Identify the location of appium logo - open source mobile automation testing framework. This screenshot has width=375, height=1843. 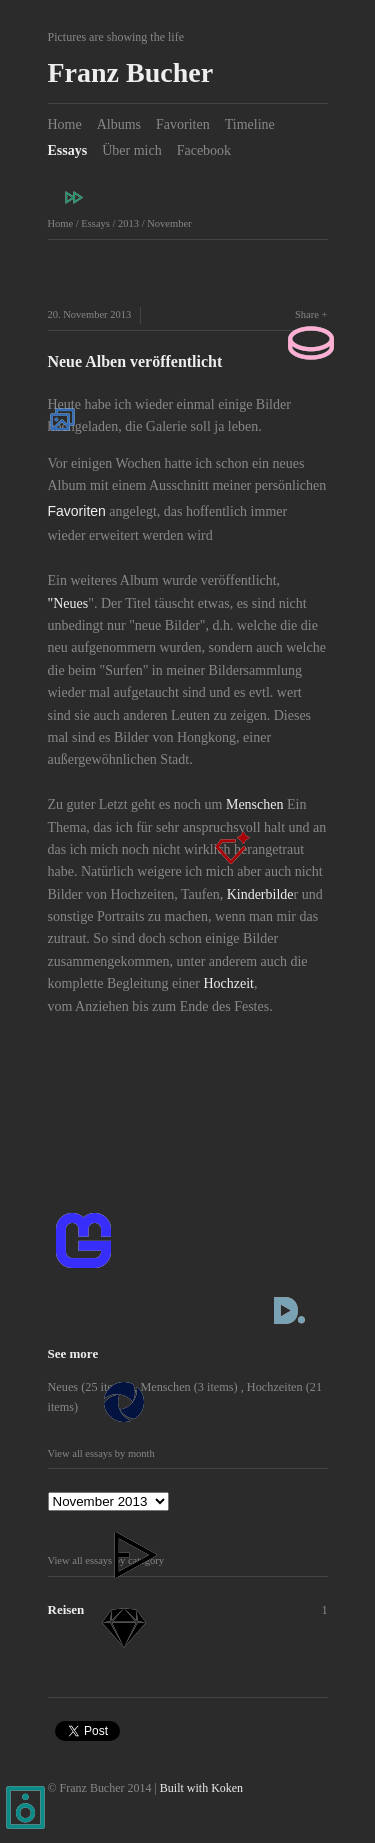
(124, 1402).